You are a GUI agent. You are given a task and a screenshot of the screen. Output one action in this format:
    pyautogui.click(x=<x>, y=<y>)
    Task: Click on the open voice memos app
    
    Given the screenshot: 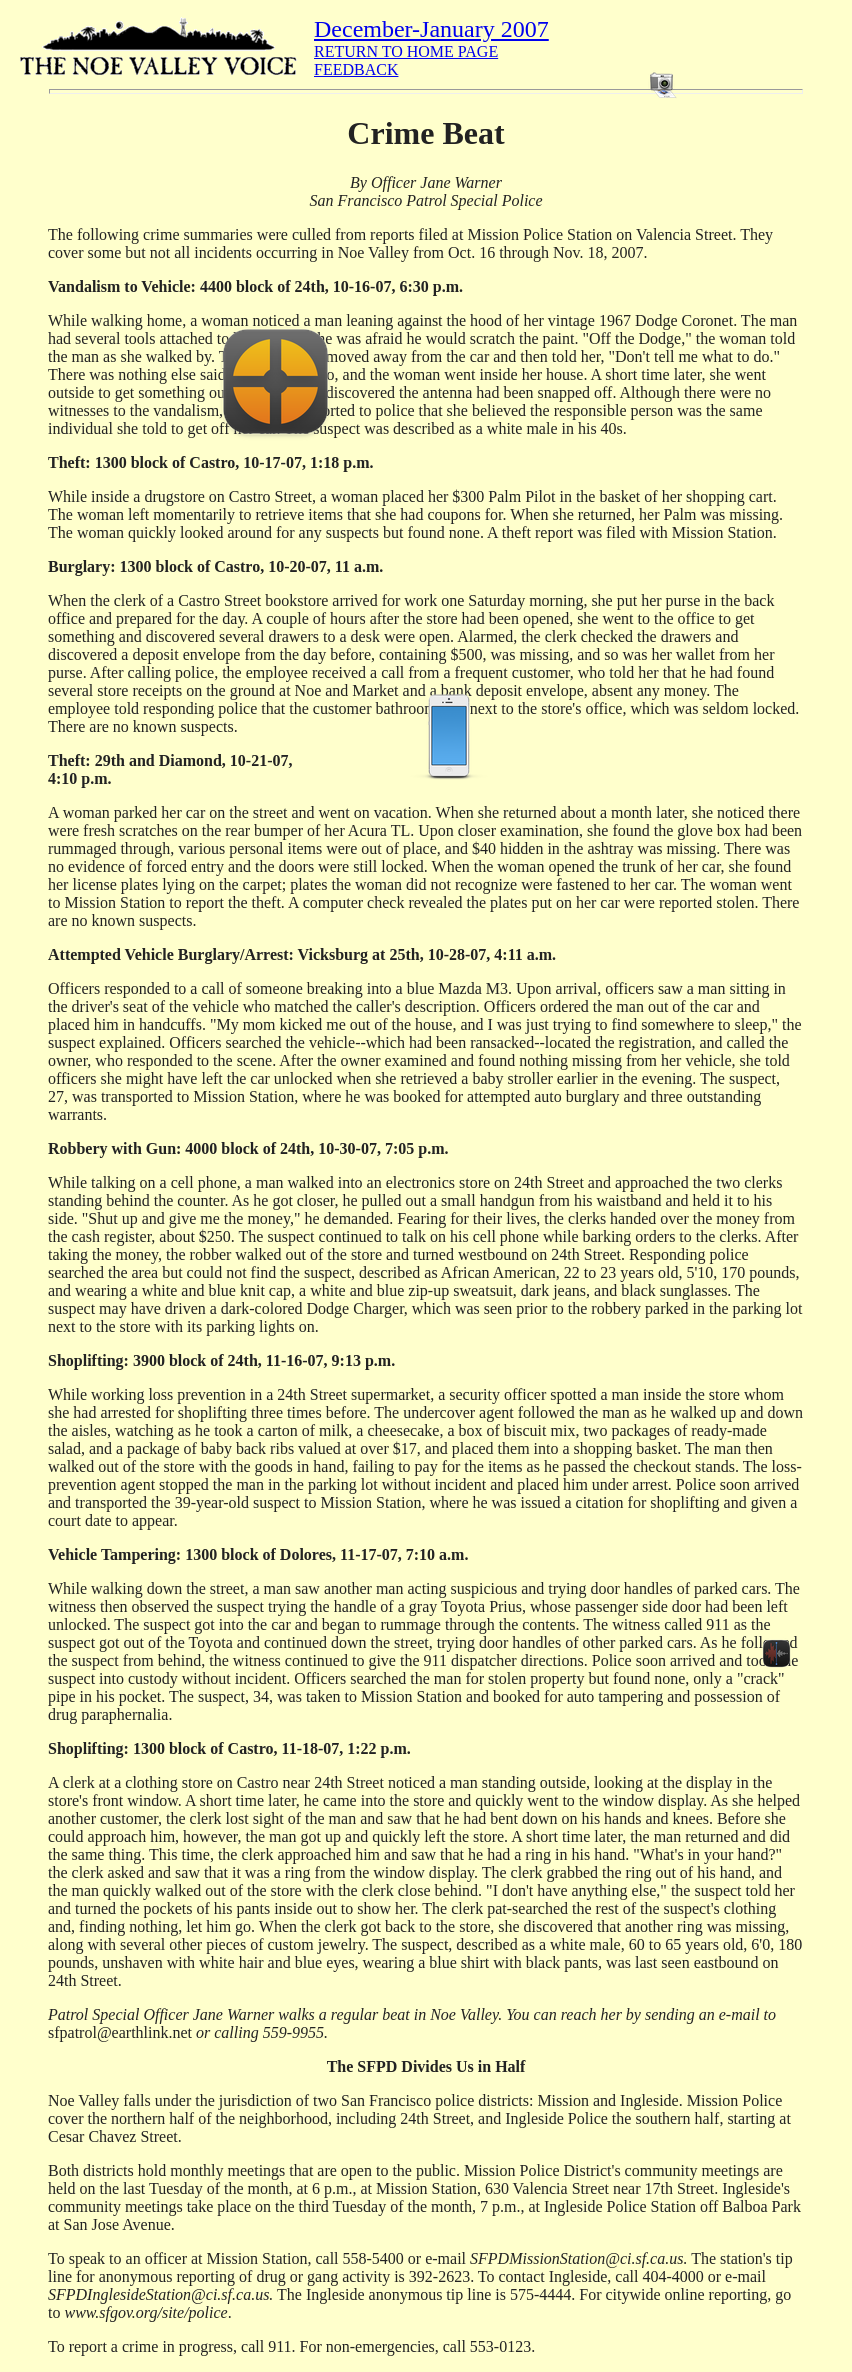 What is the action you would take?
    pyautogui.click(x=776, y=1653)
    